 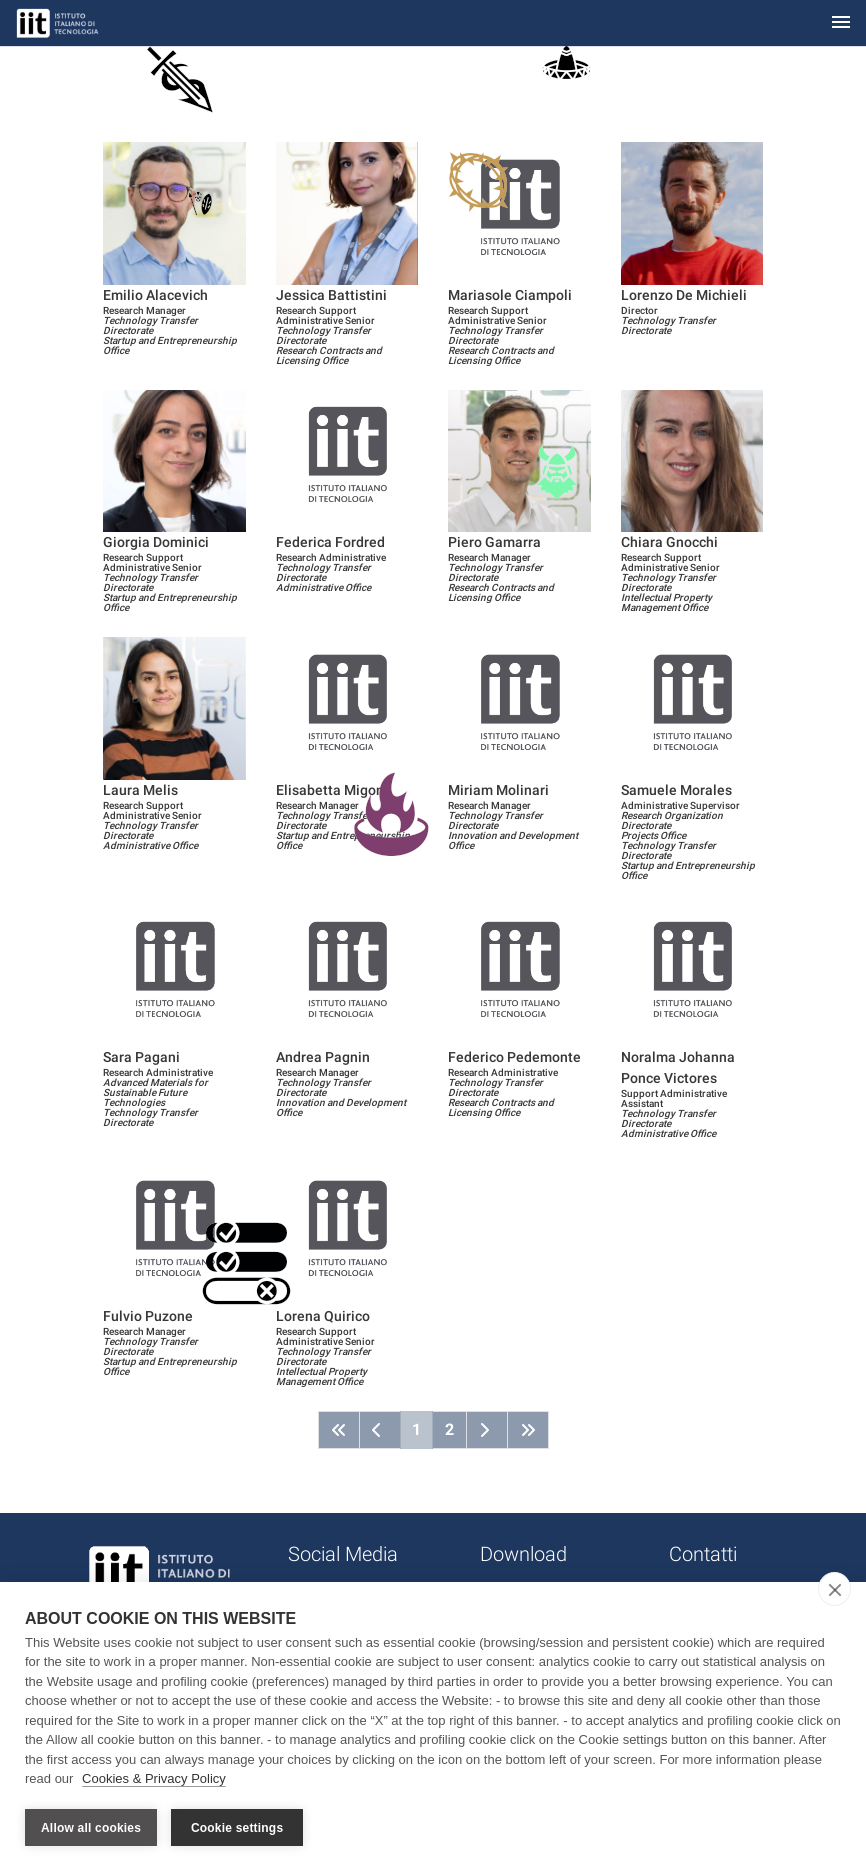 What do you see at coordinates (246, 1263) in the screenshot?
I see `adjust settings with multiple toggle switches` at bounding box center [246, 1263].